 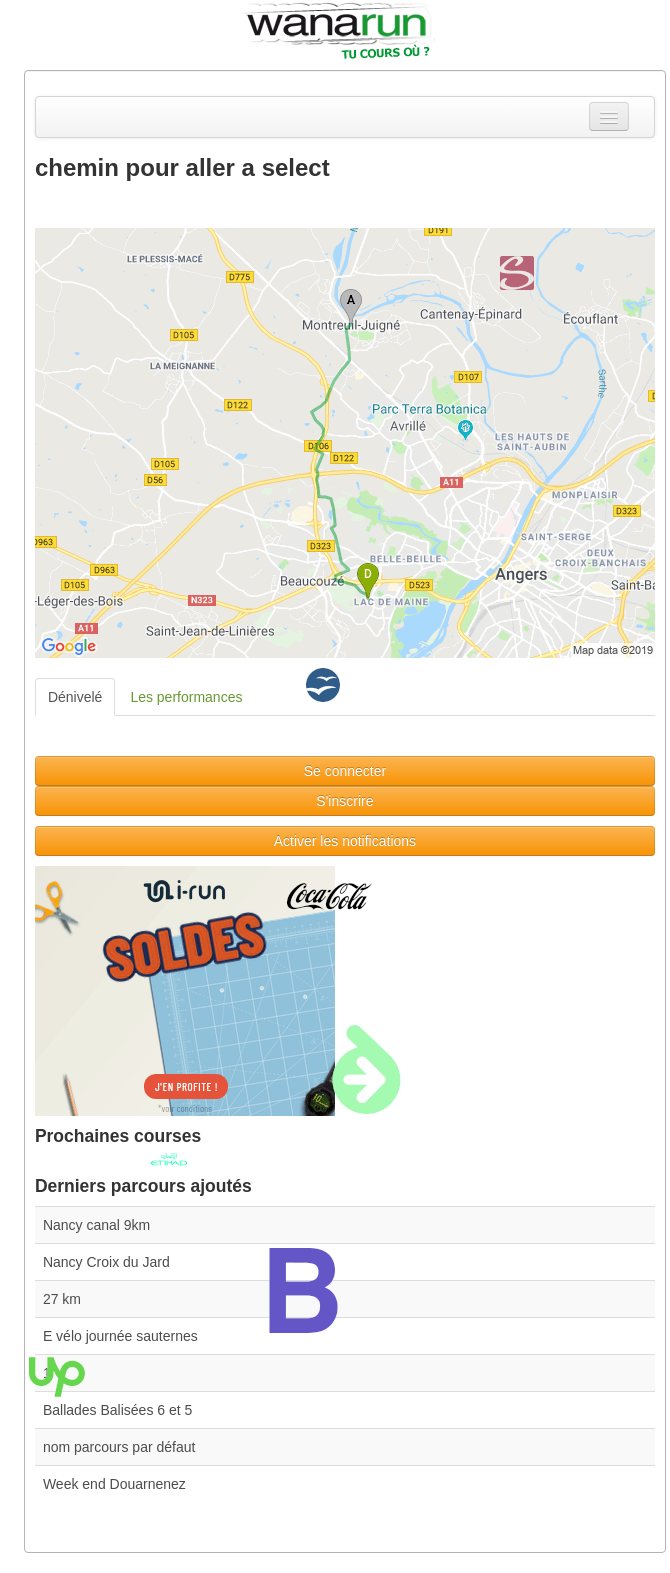 What do you see at coordinates (366, 1069) in the screenshot?
I see `doctrine PHP database library logo` at bounding box center [366, 1069].